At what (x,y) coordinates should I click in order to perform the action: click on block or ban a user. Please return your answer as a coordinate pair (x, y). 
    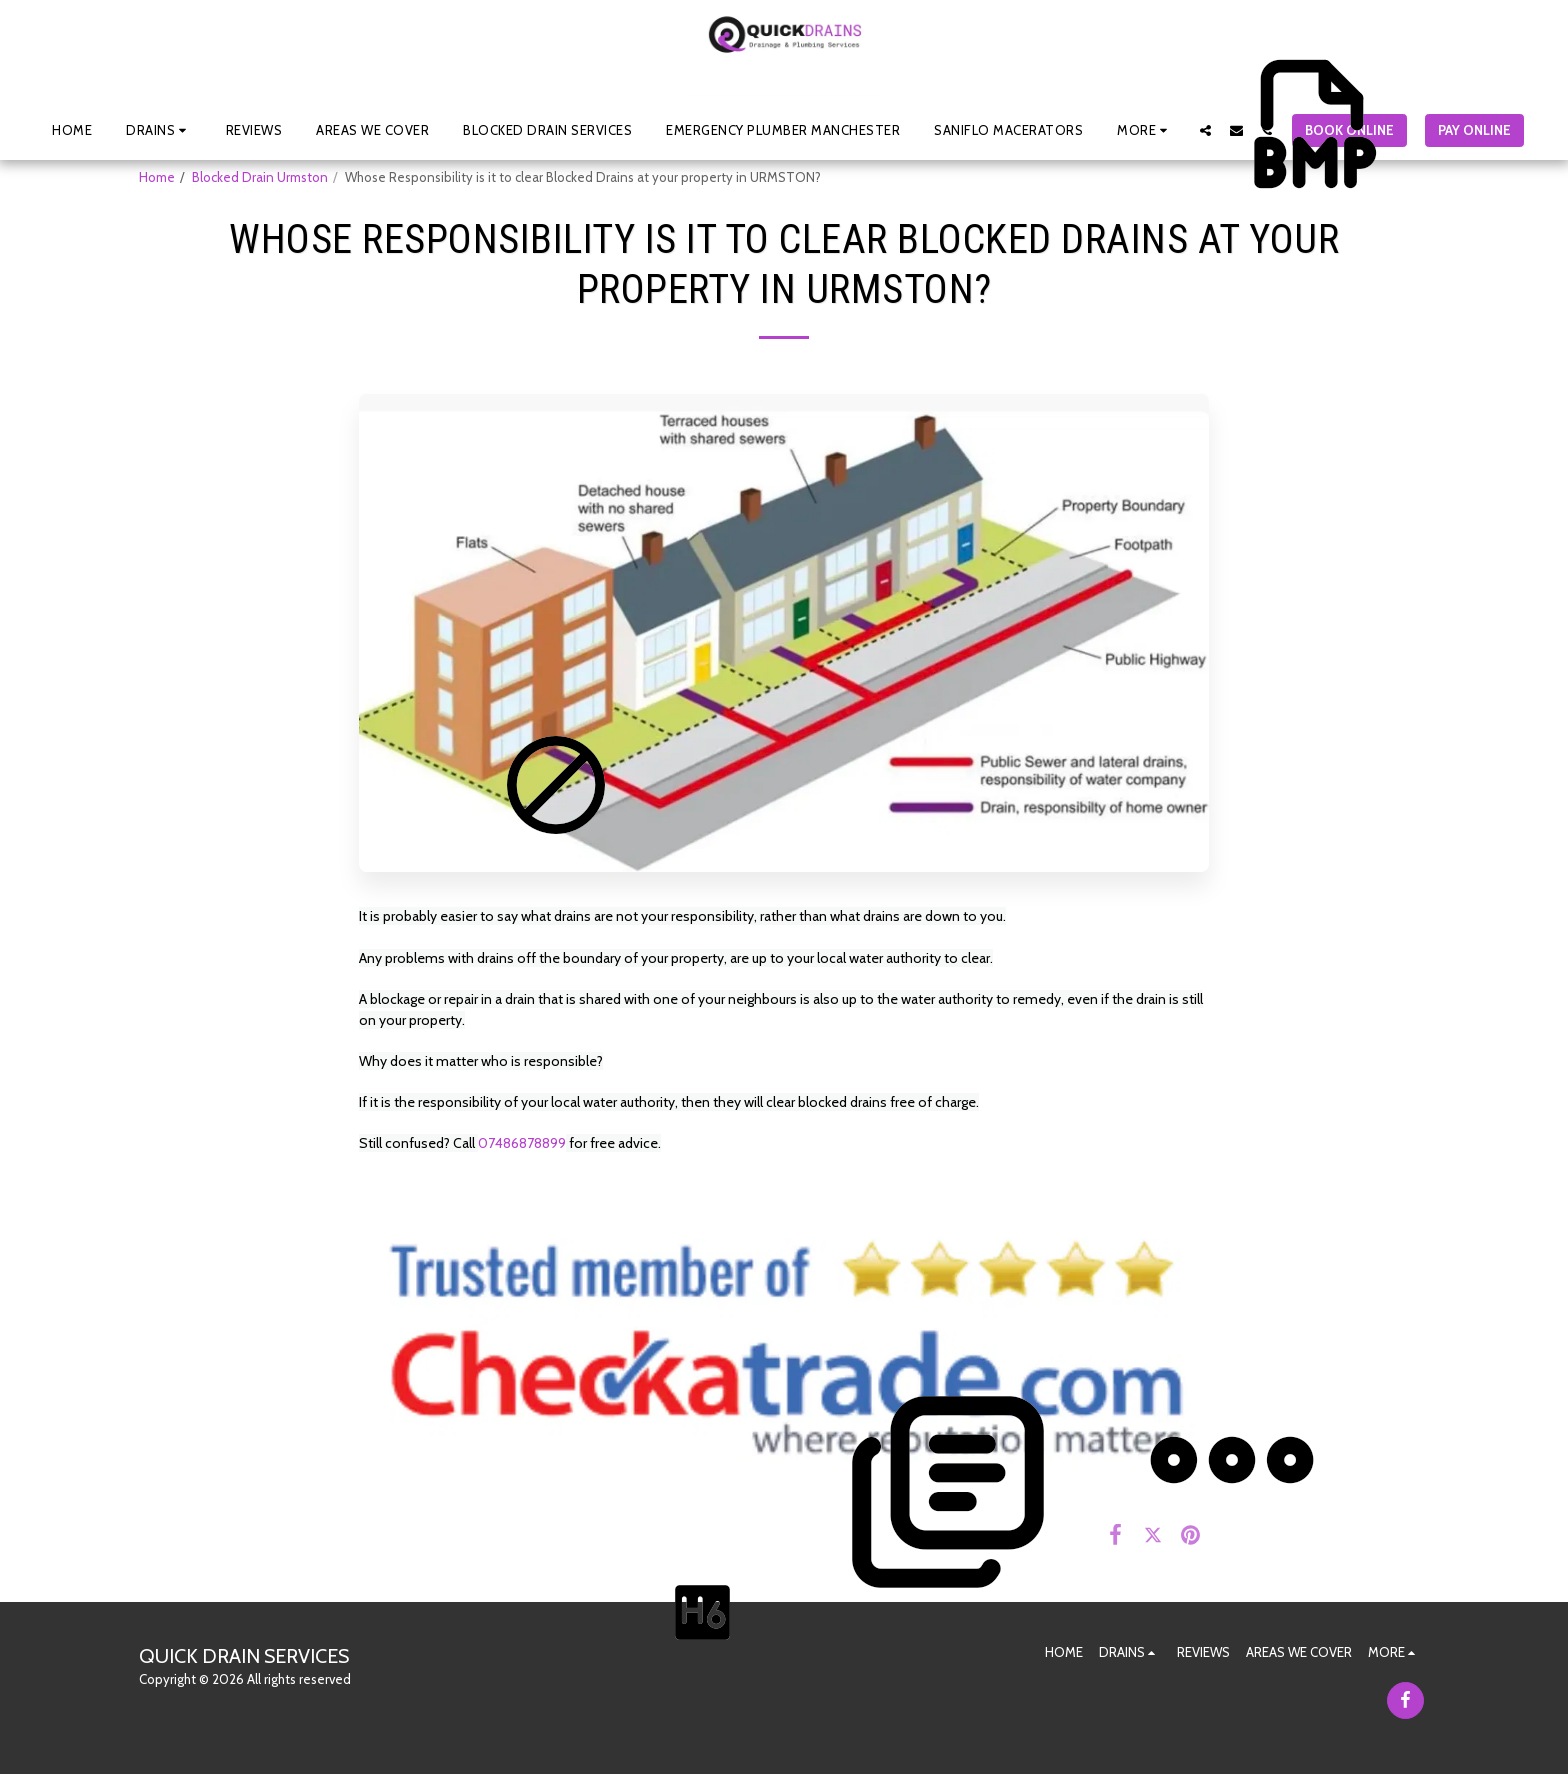
    Looking at the image, I should click on (556, 785).